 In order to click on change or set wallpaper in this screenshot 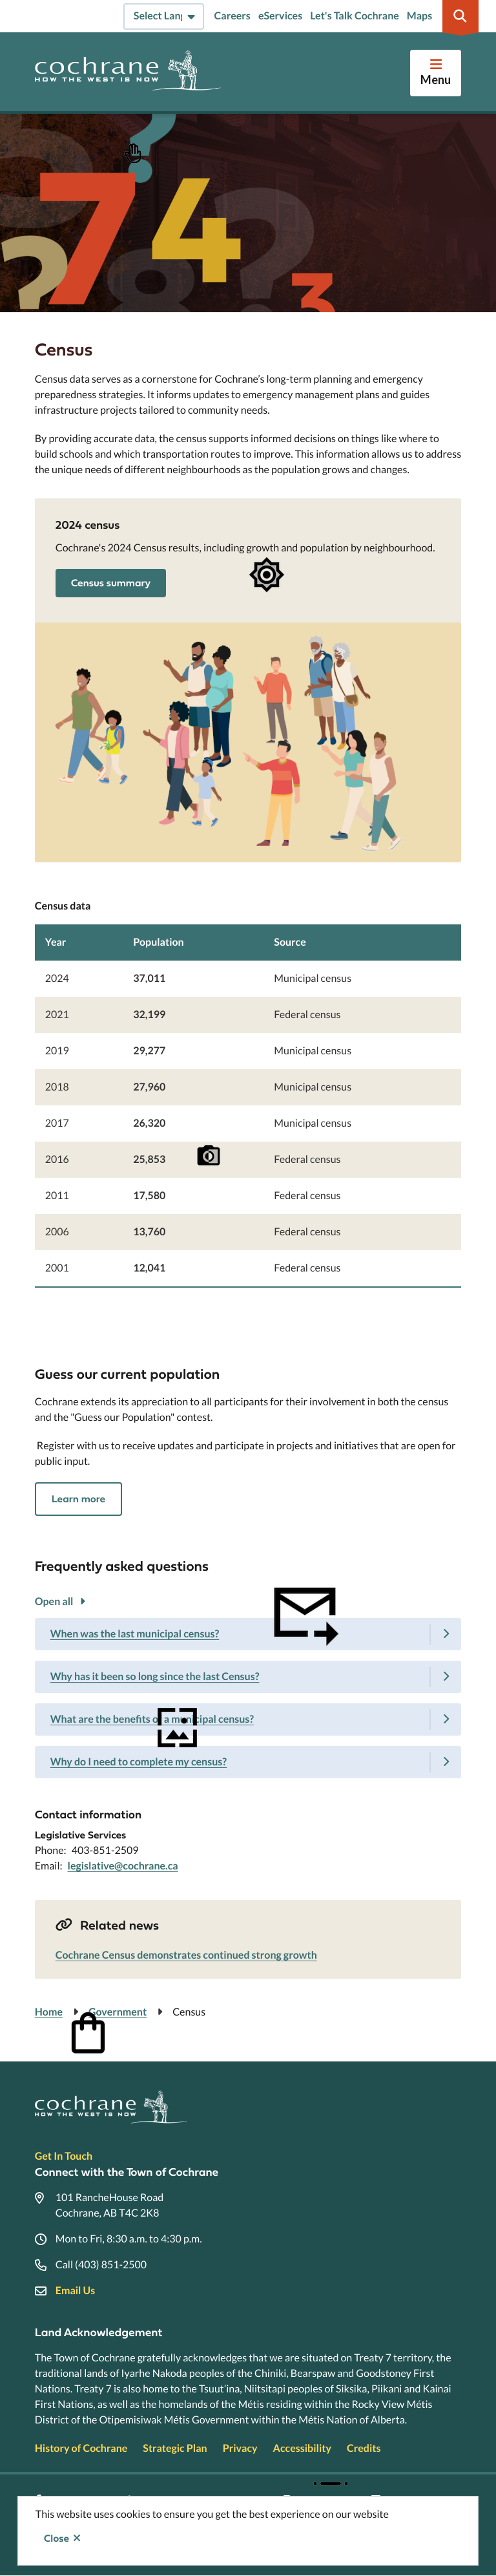, I will do `click(177, 1727)`.